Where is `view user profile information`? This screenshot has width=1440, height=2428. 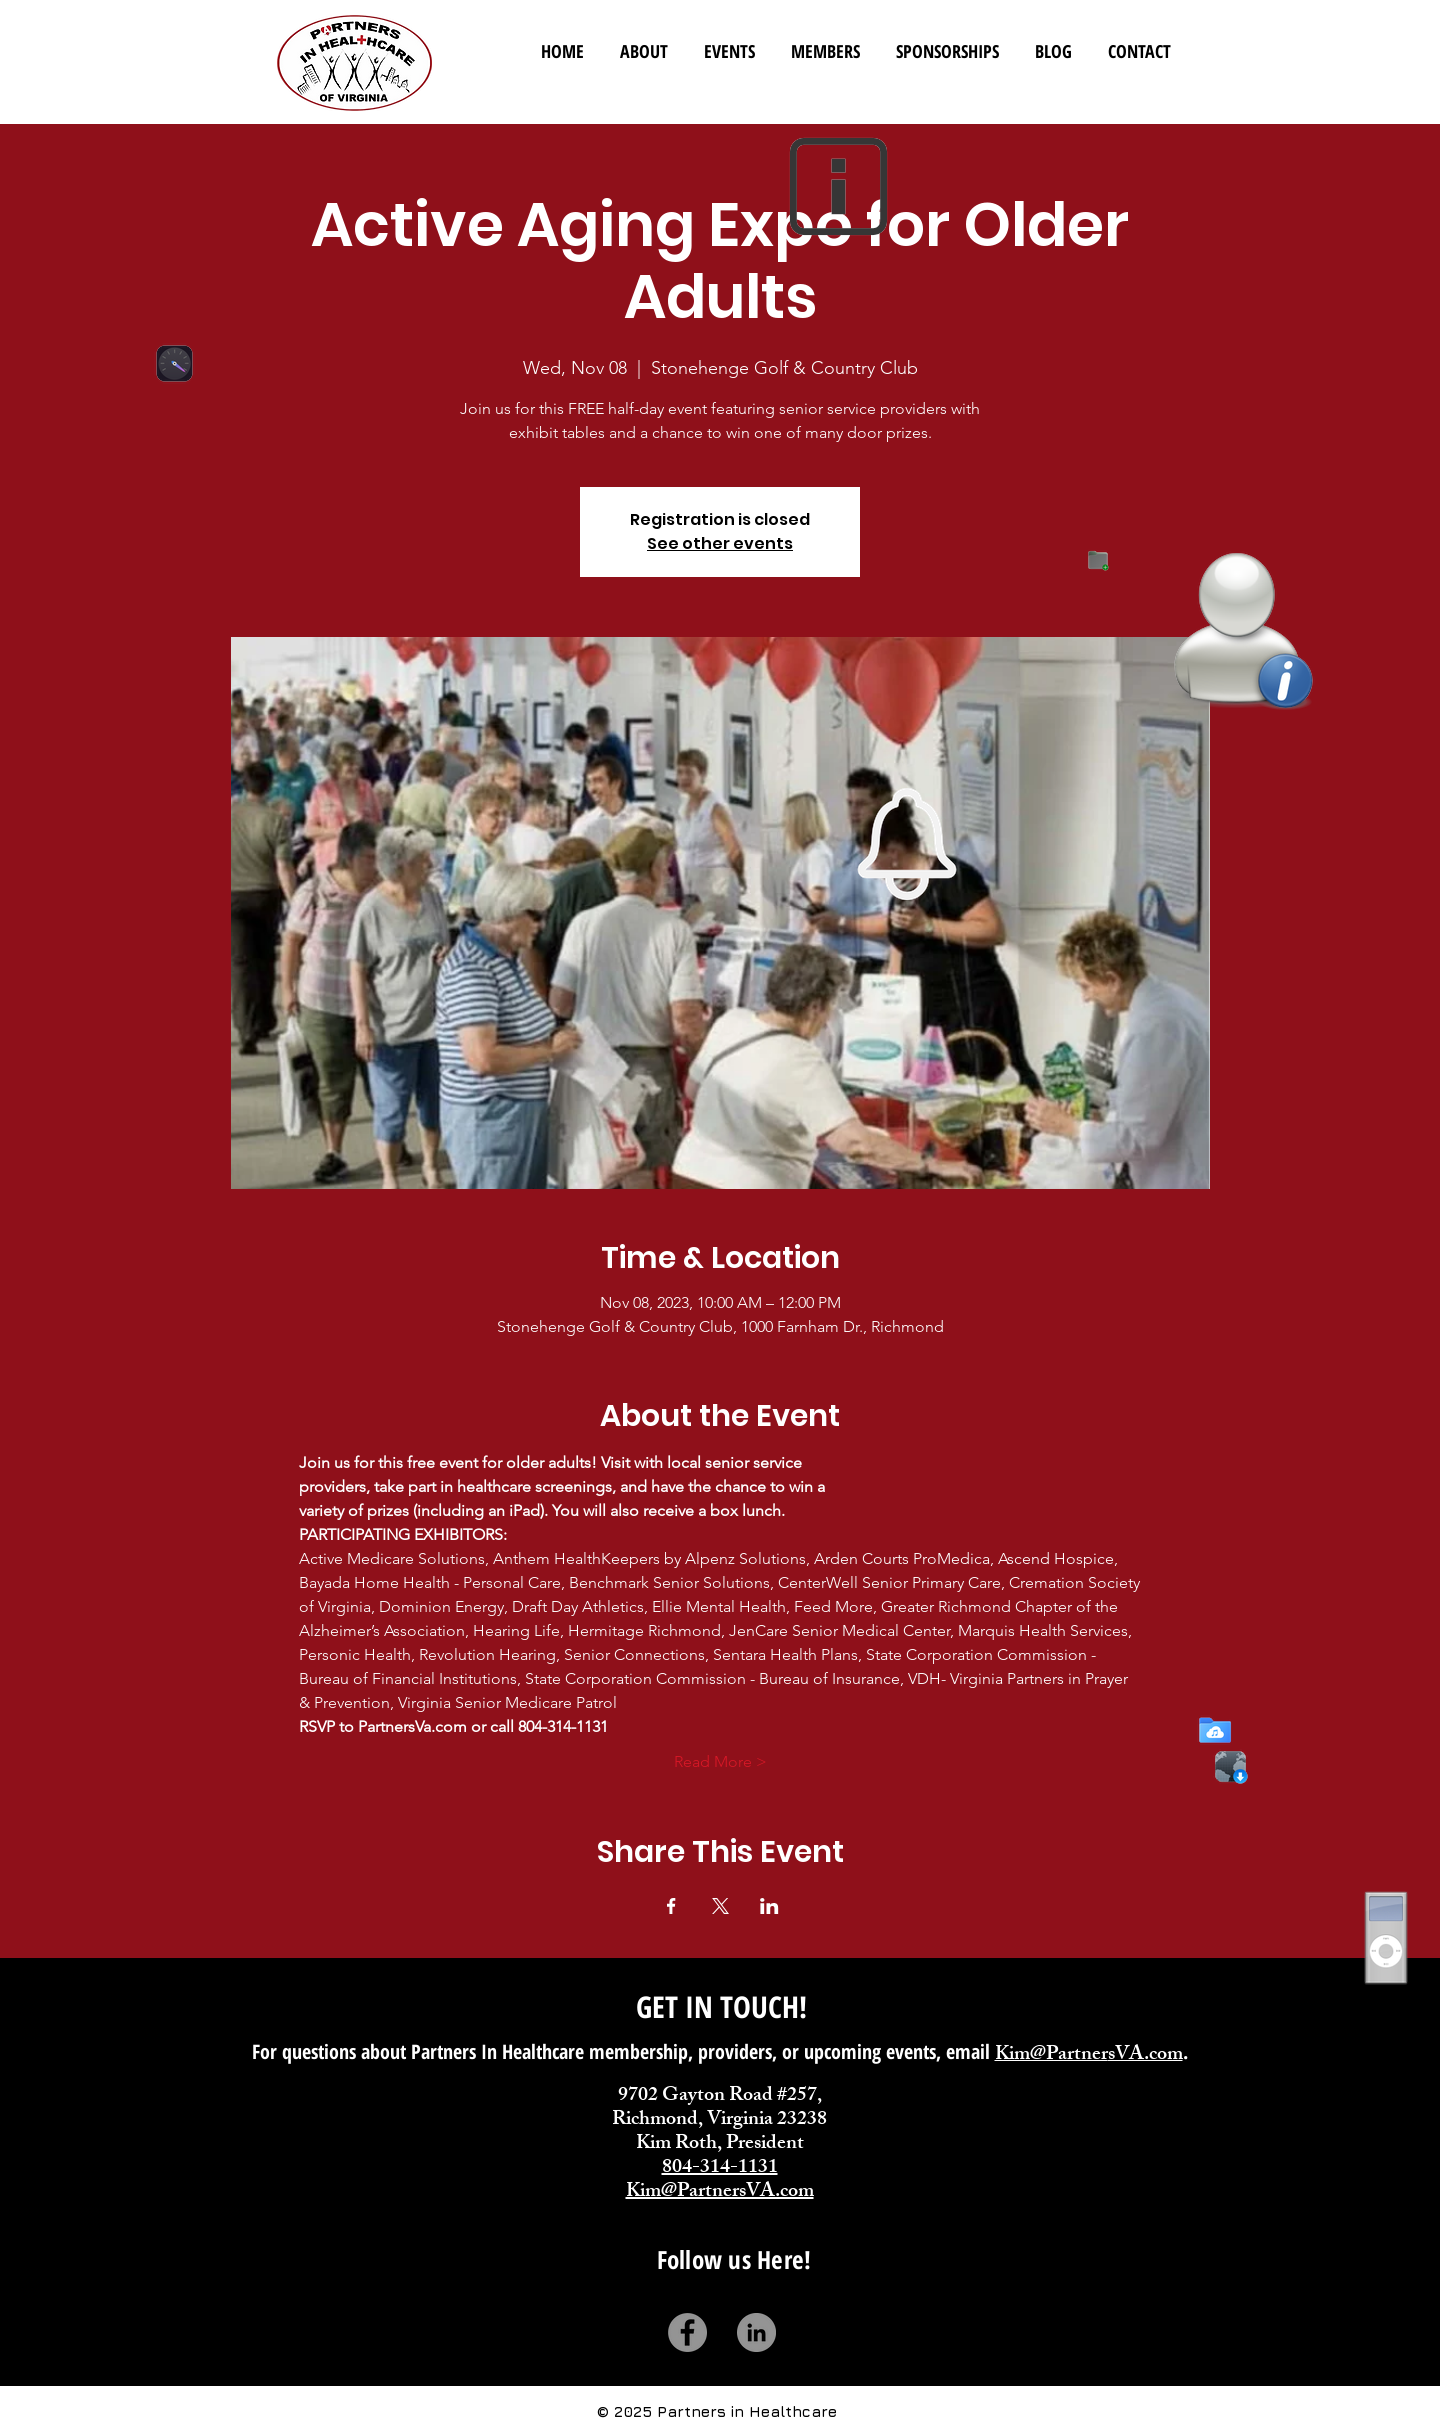
view user profile information is located at coordinates (1239, 633).